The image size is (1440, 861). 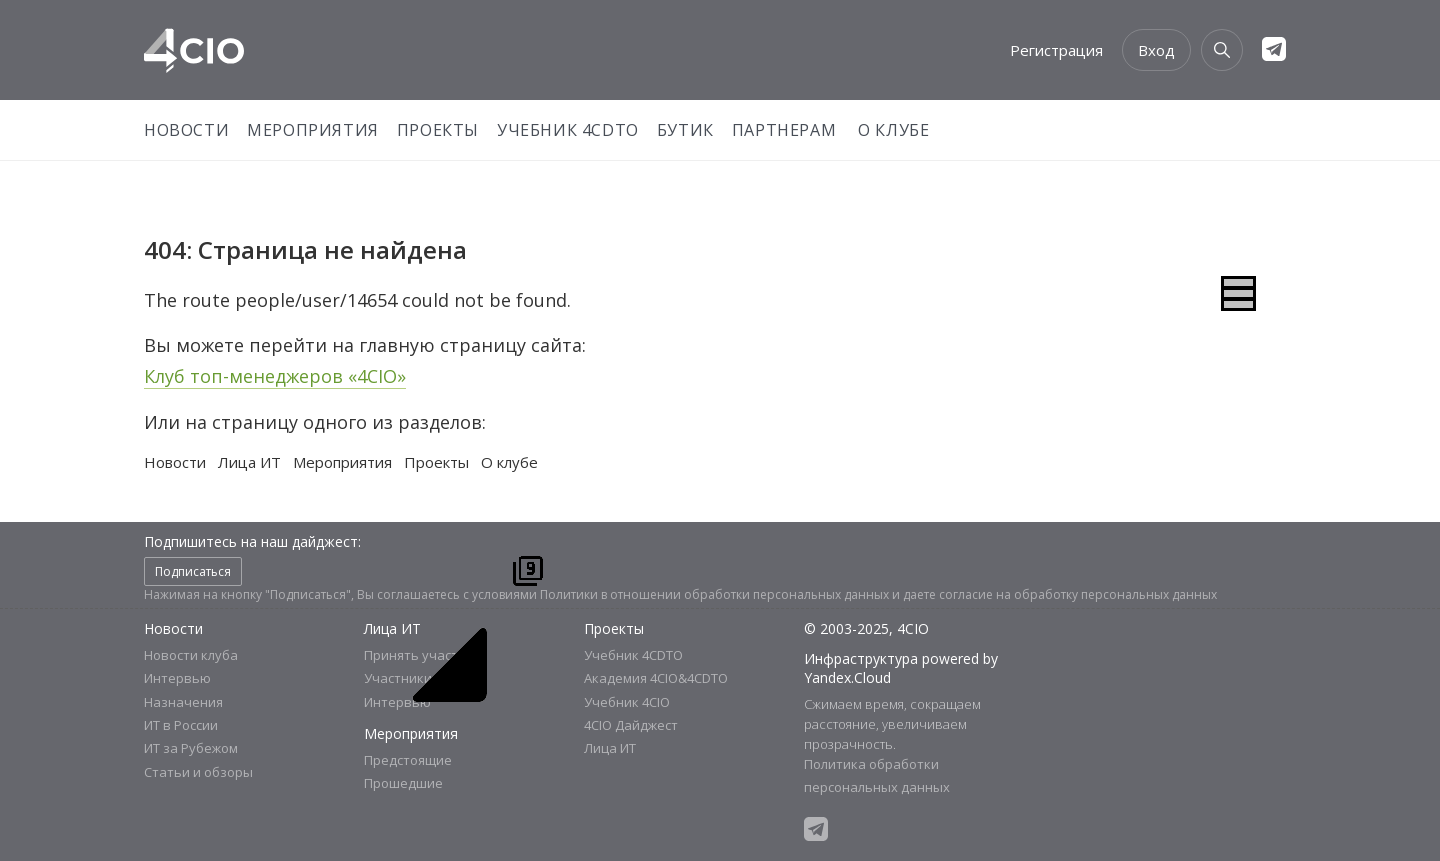 I want to click on view data in row layout, so click(x=1238, y=293).